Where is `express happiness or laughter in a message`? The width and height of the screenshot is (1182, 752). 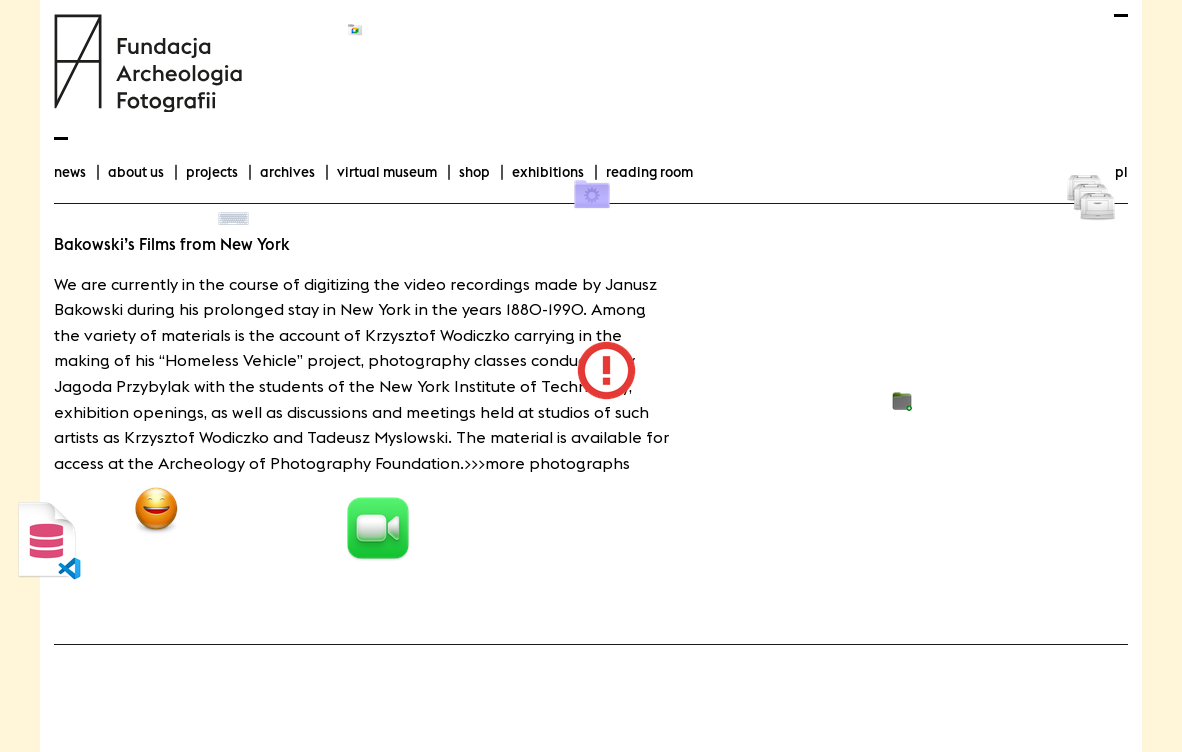 express happiness or laughter in a message is located at coordinates (156, 510).